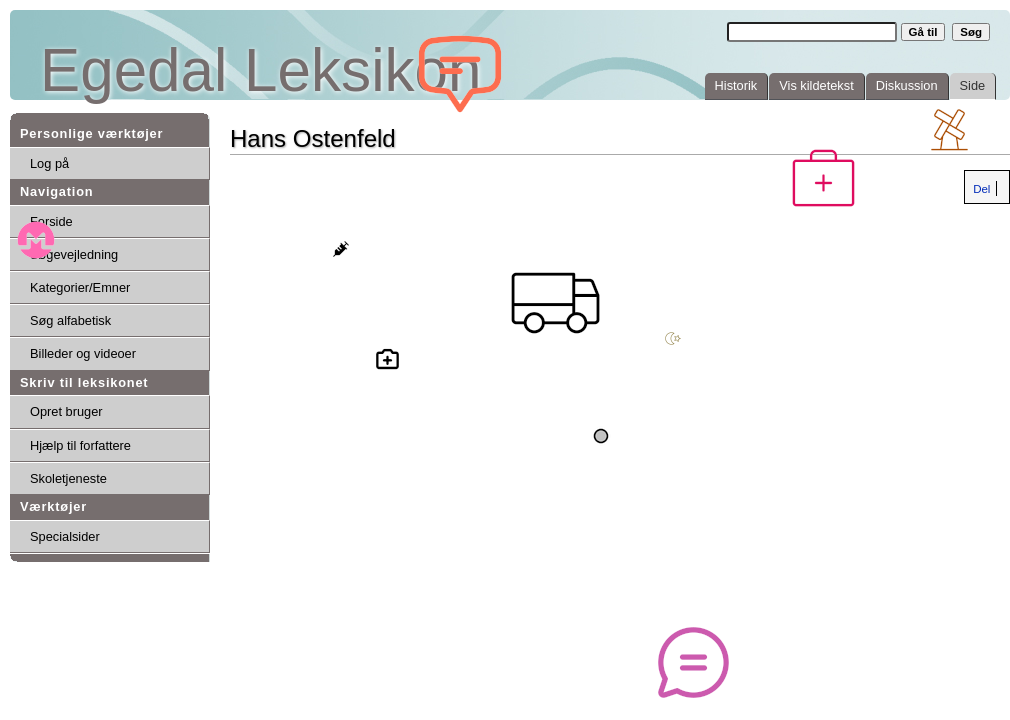 Image resolution: width=1010 pixels, height=720 pixels. What do you see at coordinates (949, 130) in the screenshot?
I see `access wind energy or renewable power settings` at bounding box center [949, 130].